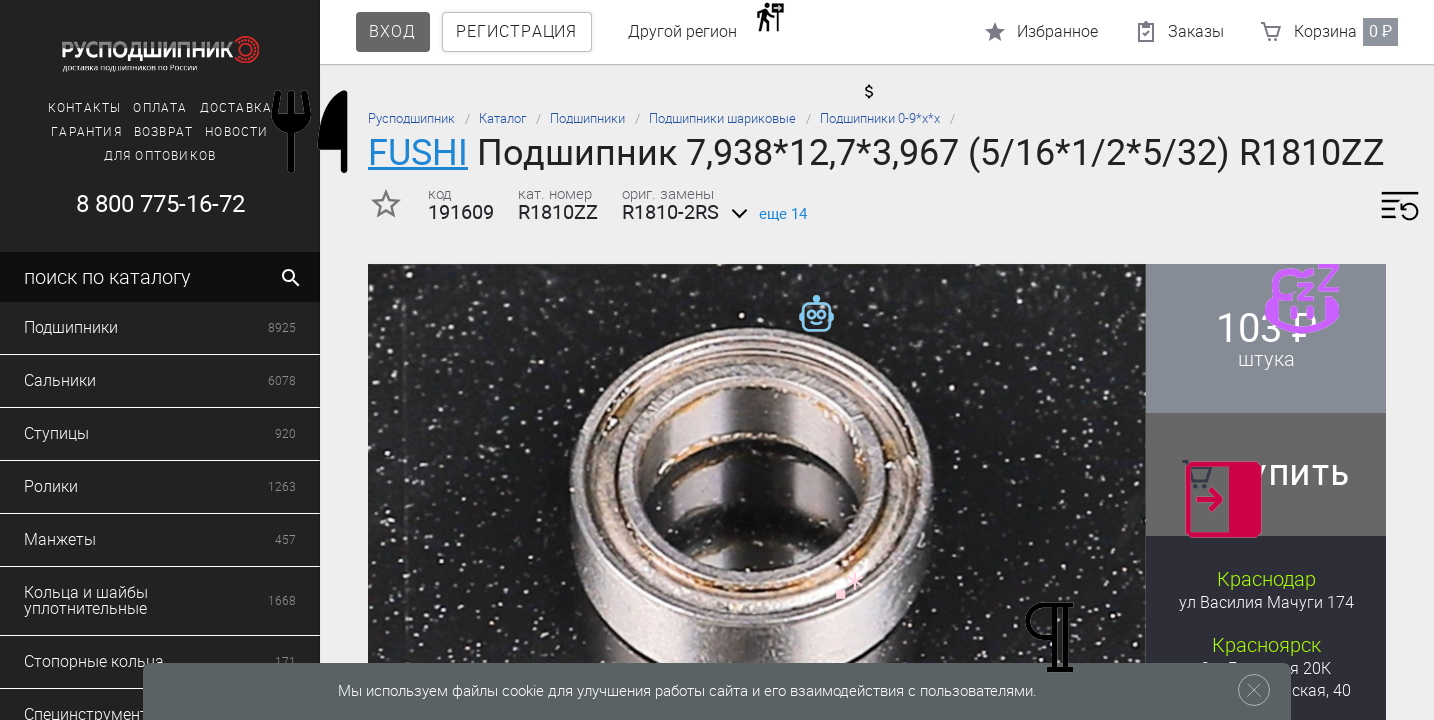  Describe the element at coordinates (1400, 205) in the screenshot. I see `restart the current debug frame` at that location.